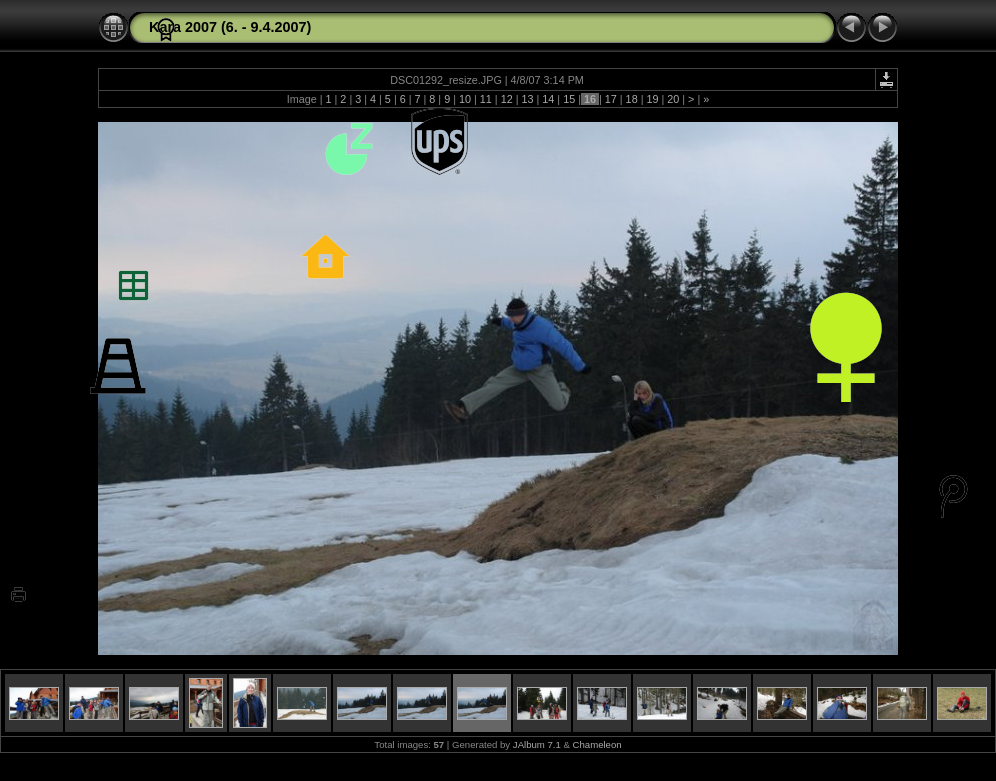 The height and width of the screenshot is (781, 996). What do you see at coordinates (846, 345) in the screenshot?
I see `indicates female or women's option` at bounding box center [846, 345].